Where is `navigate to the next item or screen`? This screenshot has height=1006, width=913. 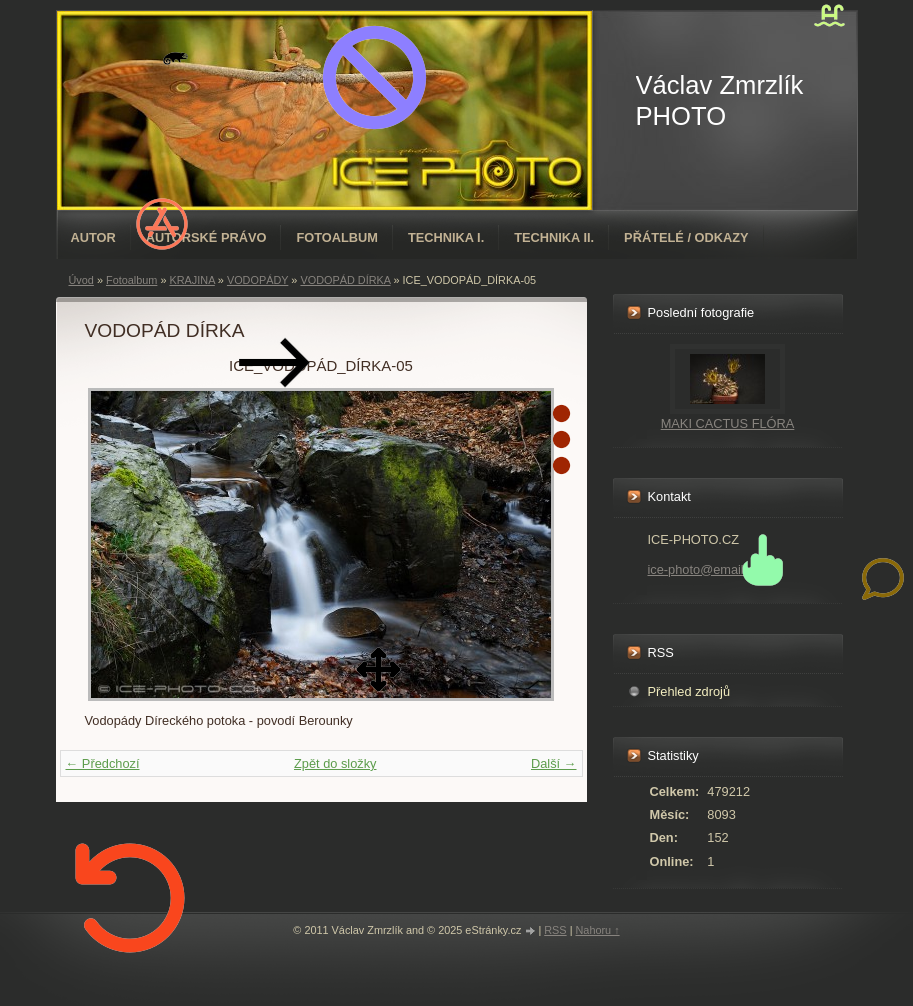 navigate to the next item or screen is located at coordinates (274, 362).